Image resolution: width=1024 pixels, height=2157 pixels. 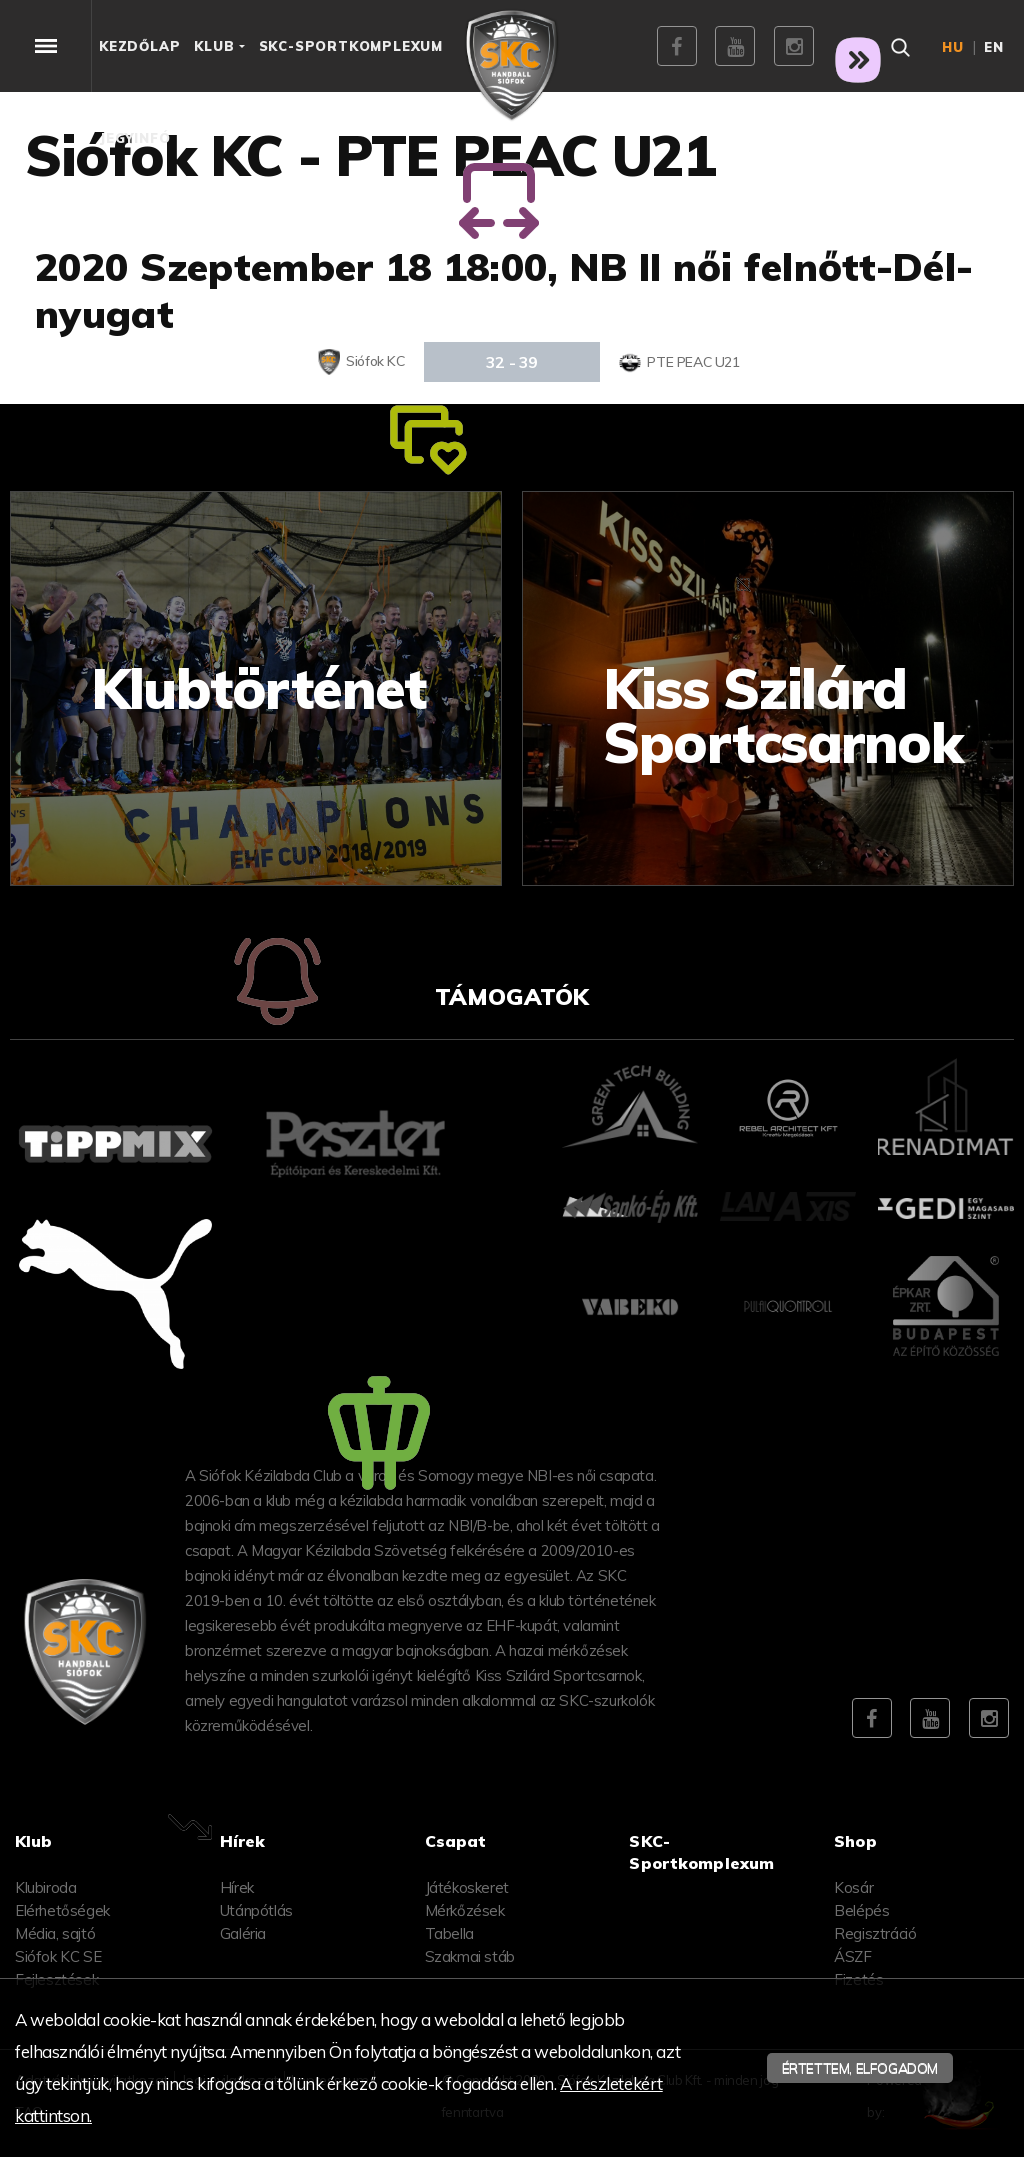 I want to click on auto-fit content to available width, so click(x=499, y=199).